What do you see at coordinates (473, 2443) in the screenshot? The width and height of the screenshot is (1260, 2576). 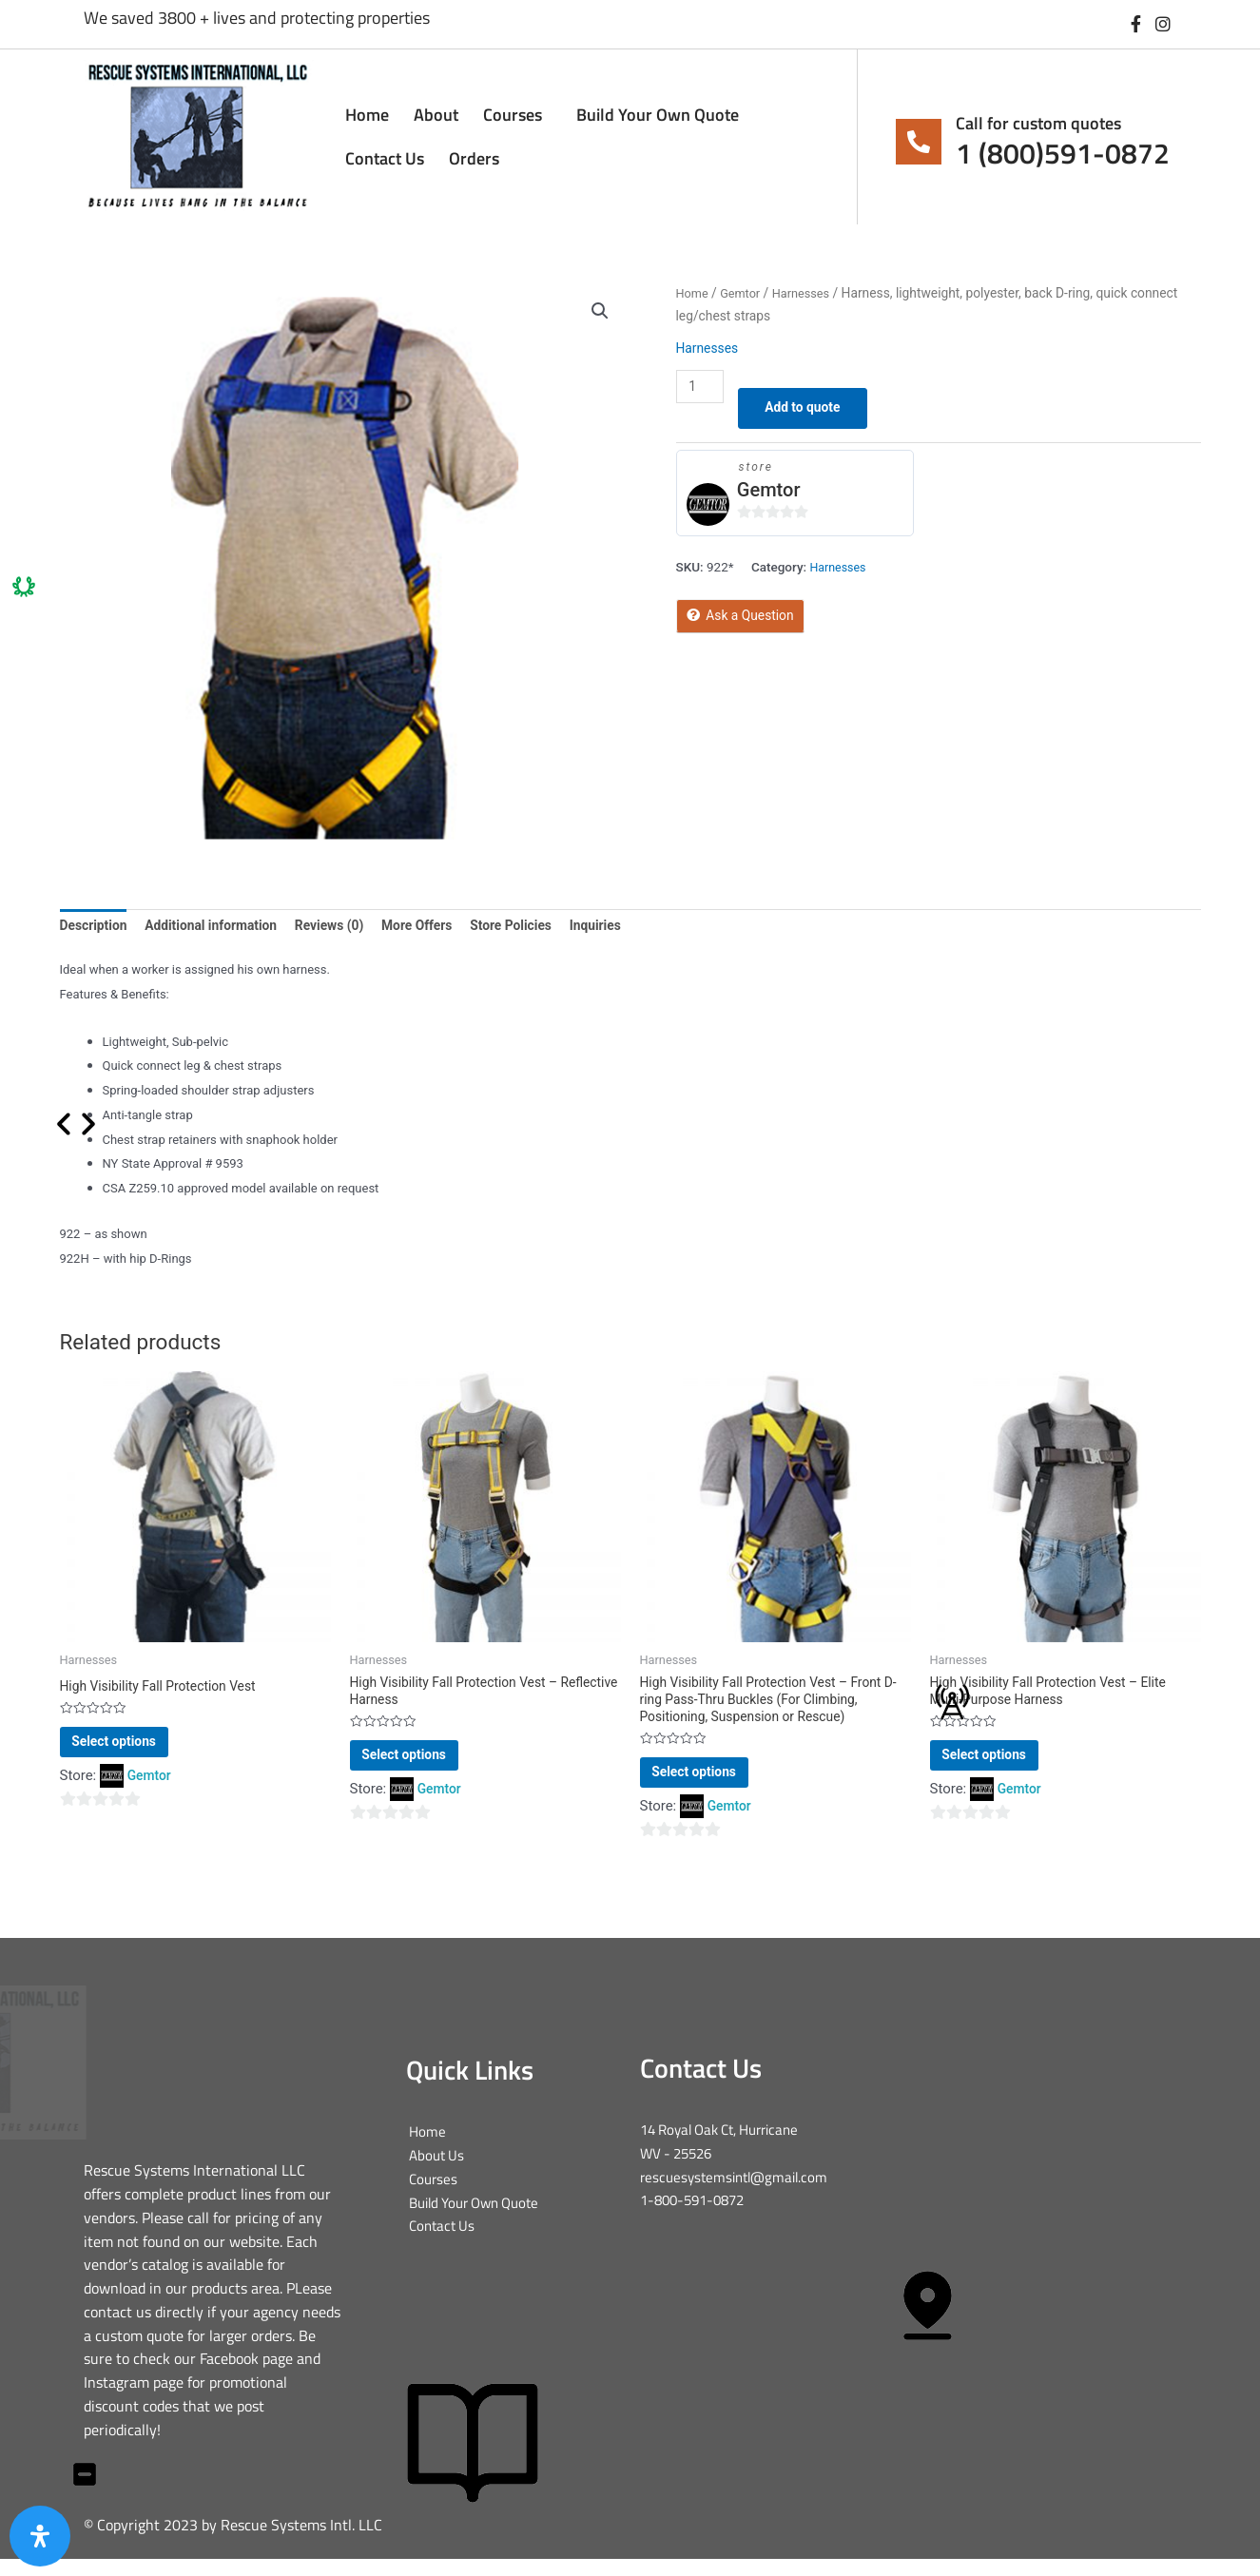 I see `open reading mode or e-reader` at bounding box center [473, 2443].